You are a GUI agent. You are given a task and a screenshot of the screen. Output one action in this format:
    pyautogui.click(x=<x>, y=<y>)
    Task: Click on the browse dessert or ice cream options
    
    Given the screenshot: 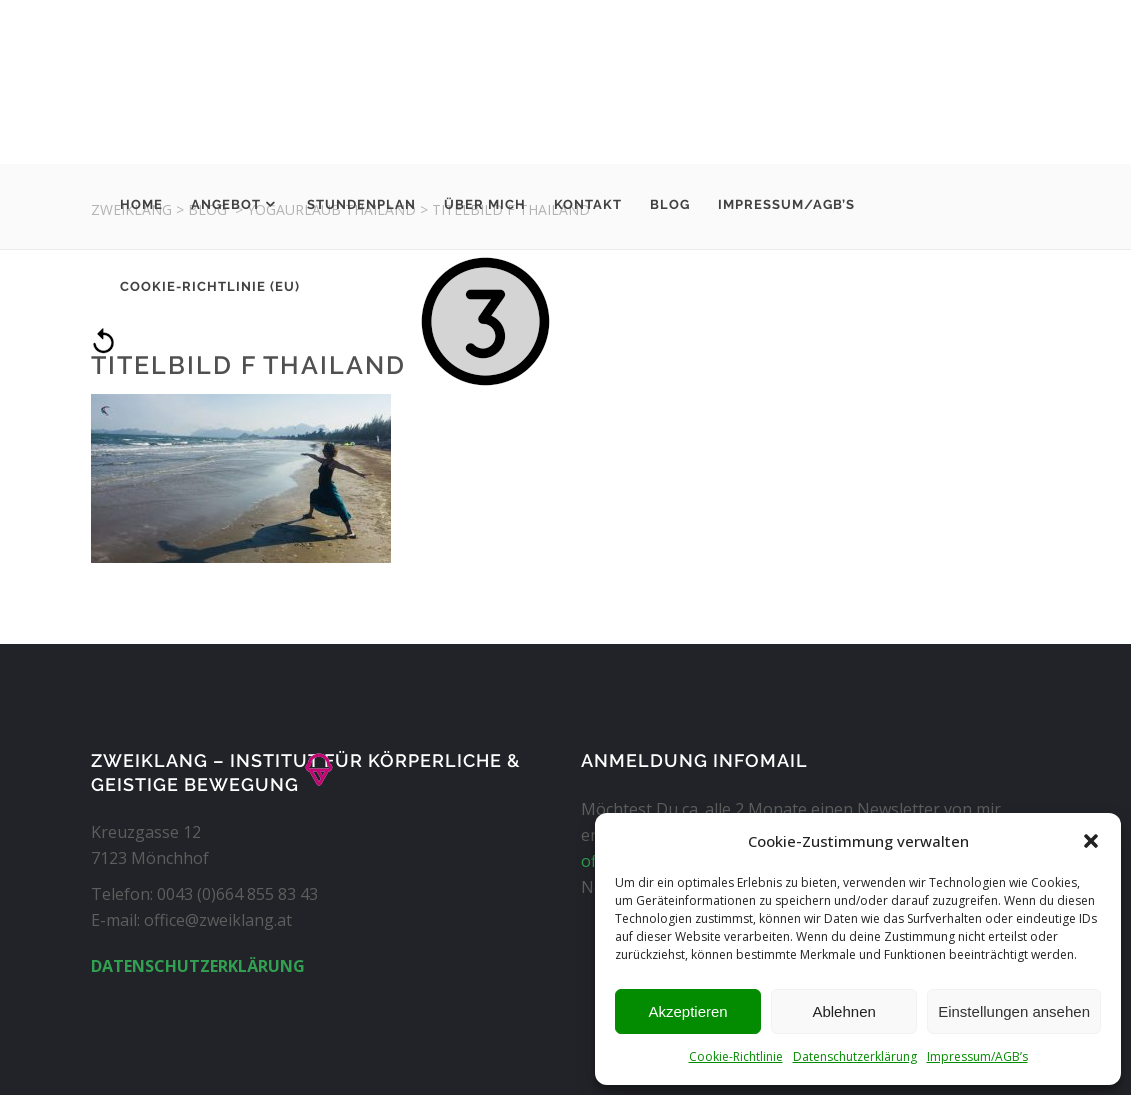 What is the action you would take?
    pyautogui.click(x=319, y=769)
    